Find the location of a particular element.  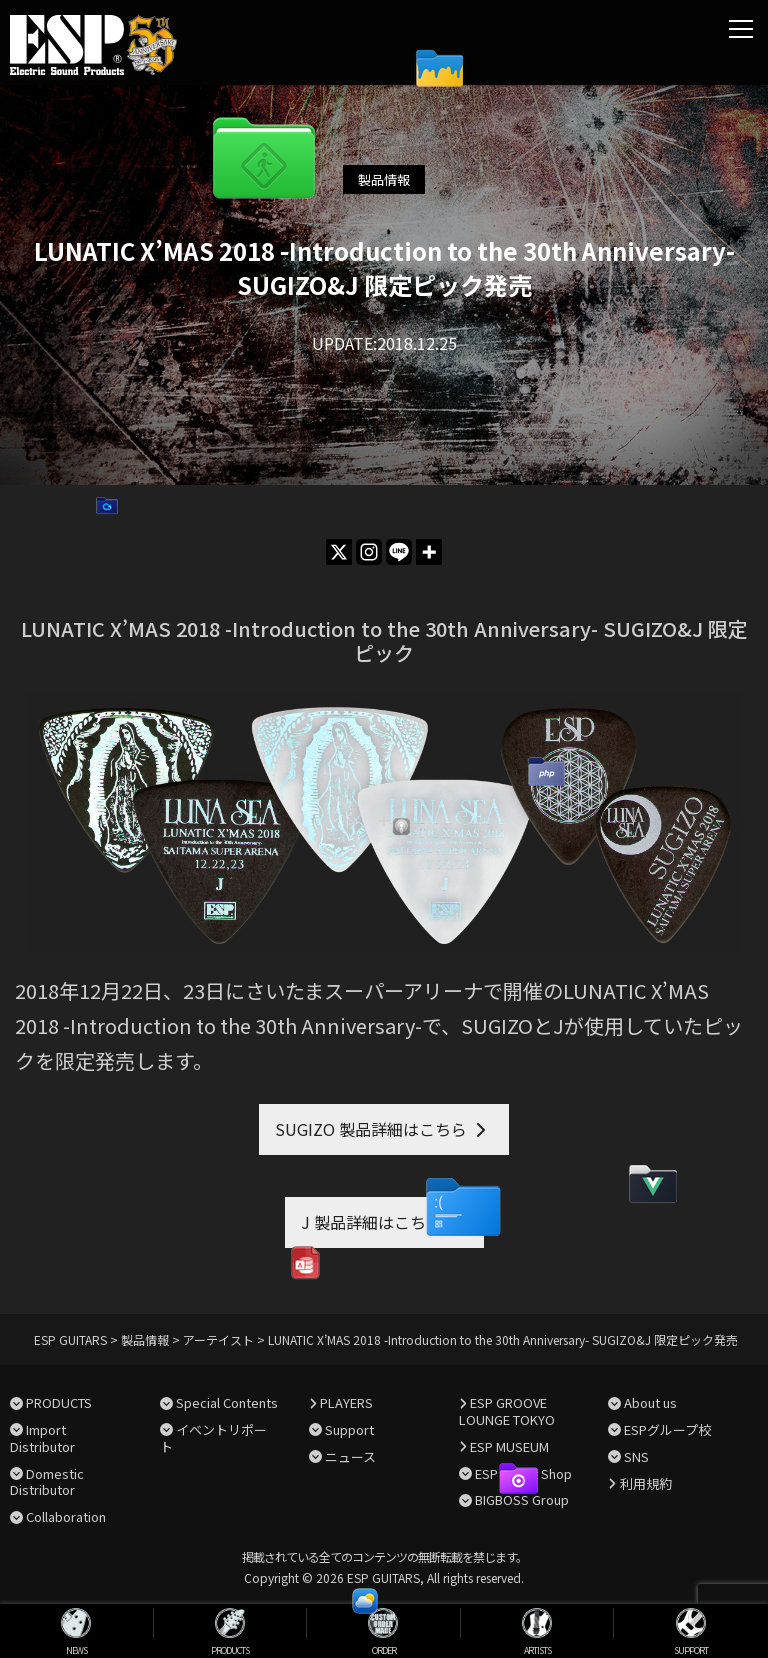

open folder containing vue.js project files is located at coordinates (653, 1185).